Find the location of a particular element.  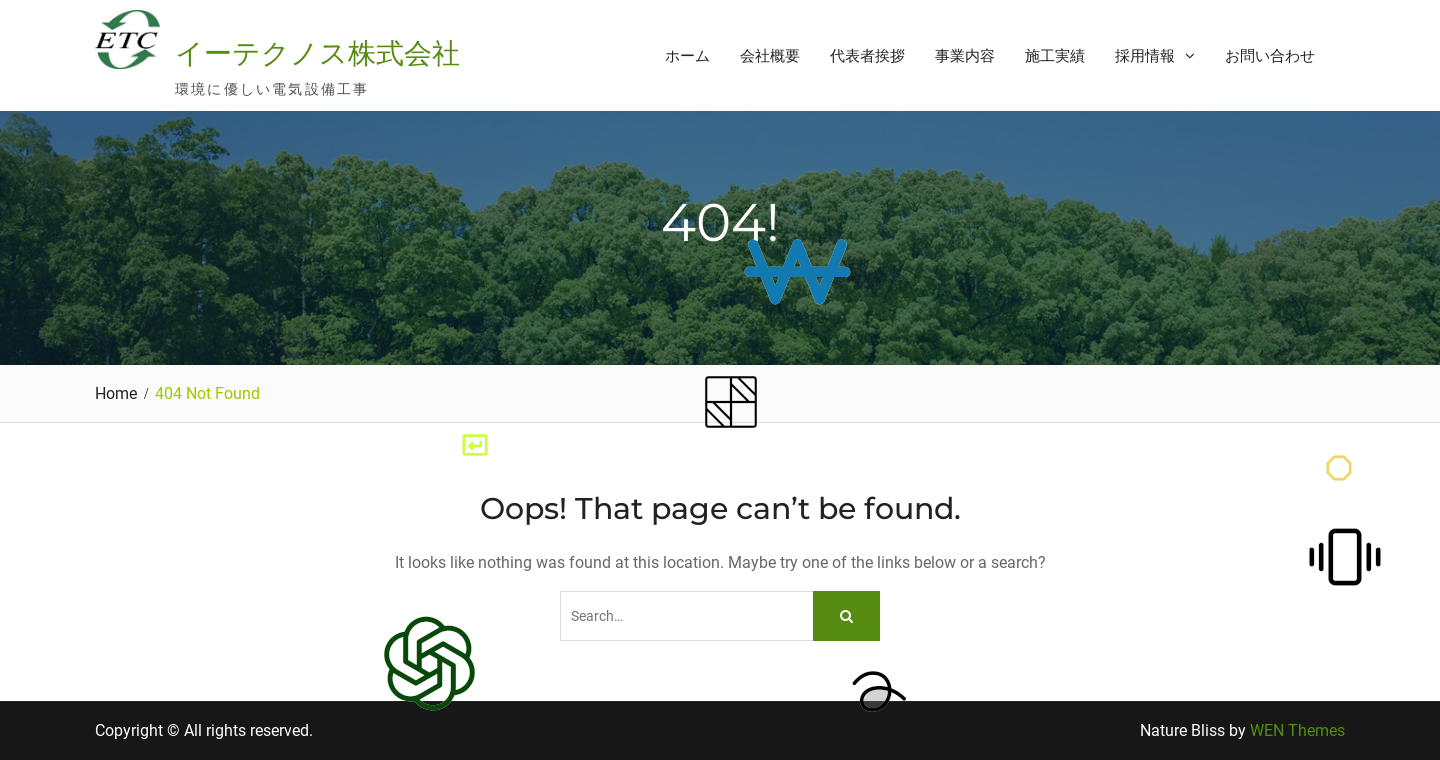

activate freehand drawing or scribble mode is located at coordinates (876, 691).